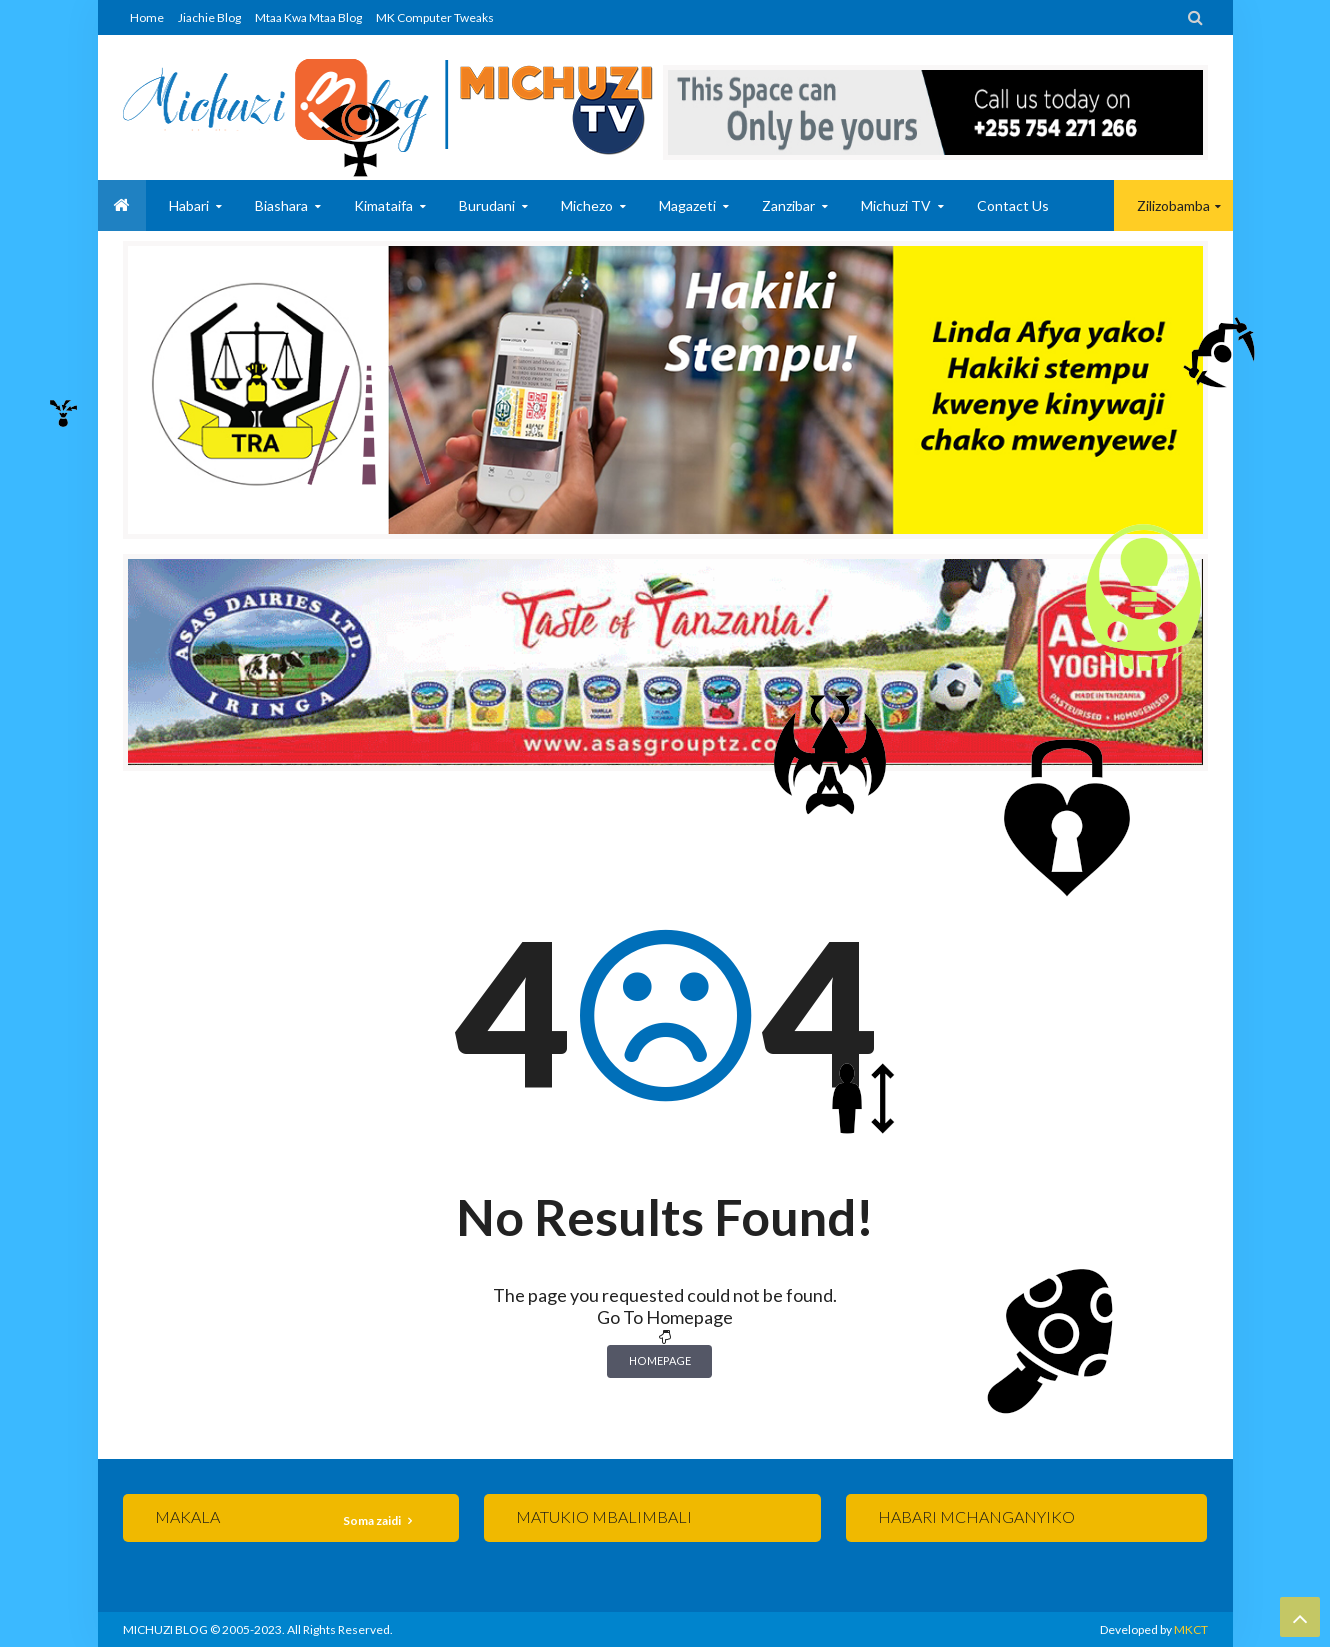 The height and width of the screenshot is (1647, 1330). What do you see at coordinates (361, 136) in the screenshot?
I see `view templar or crusader faction details` at bounding box center [361, 136].